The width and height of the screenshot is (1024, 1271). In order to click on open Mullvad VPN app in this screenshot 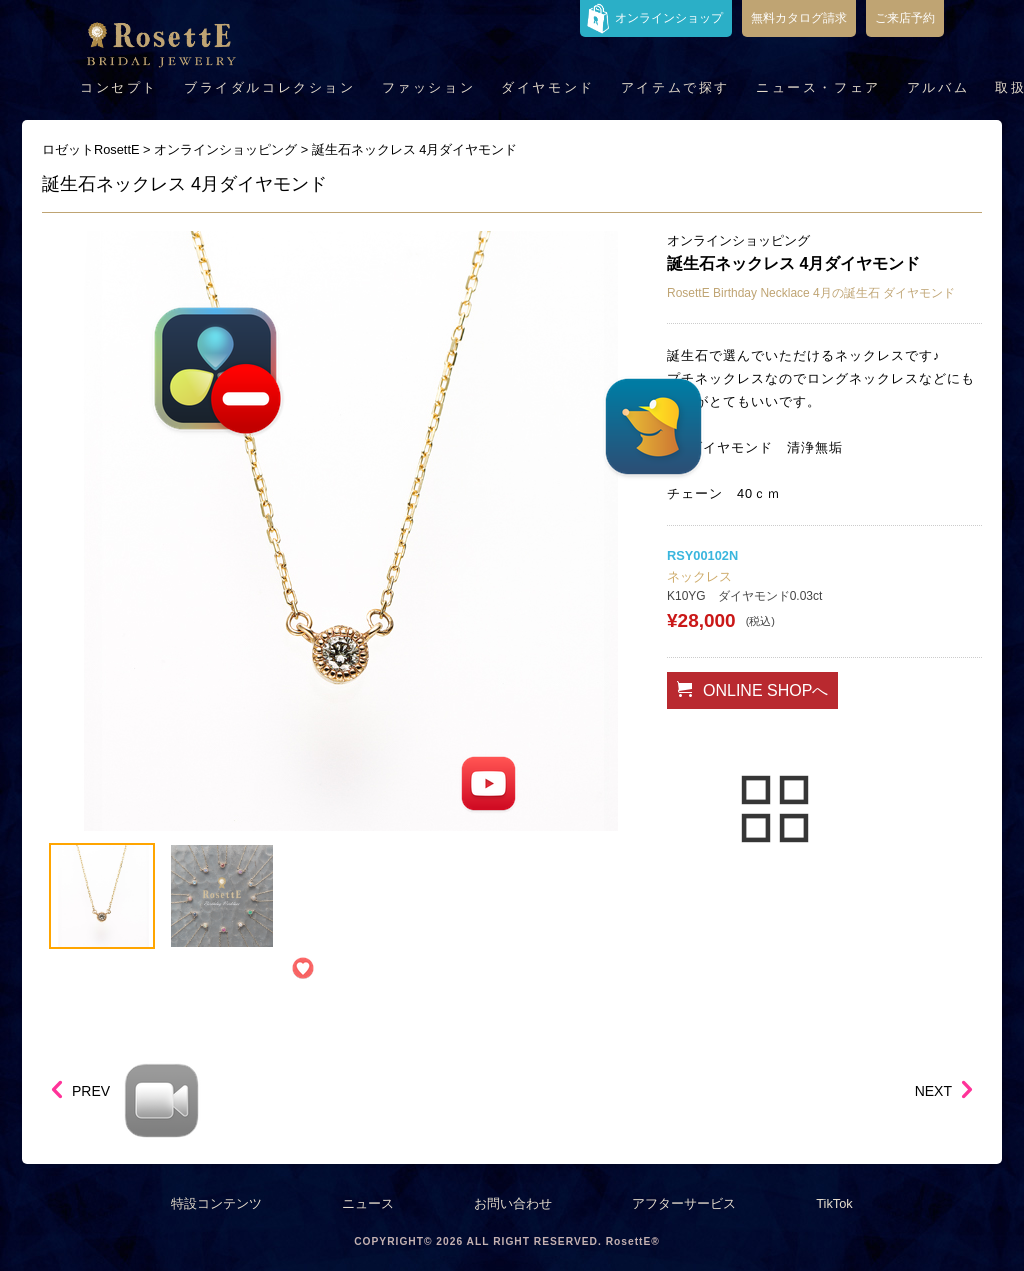, I will do `click(653, 426)`.